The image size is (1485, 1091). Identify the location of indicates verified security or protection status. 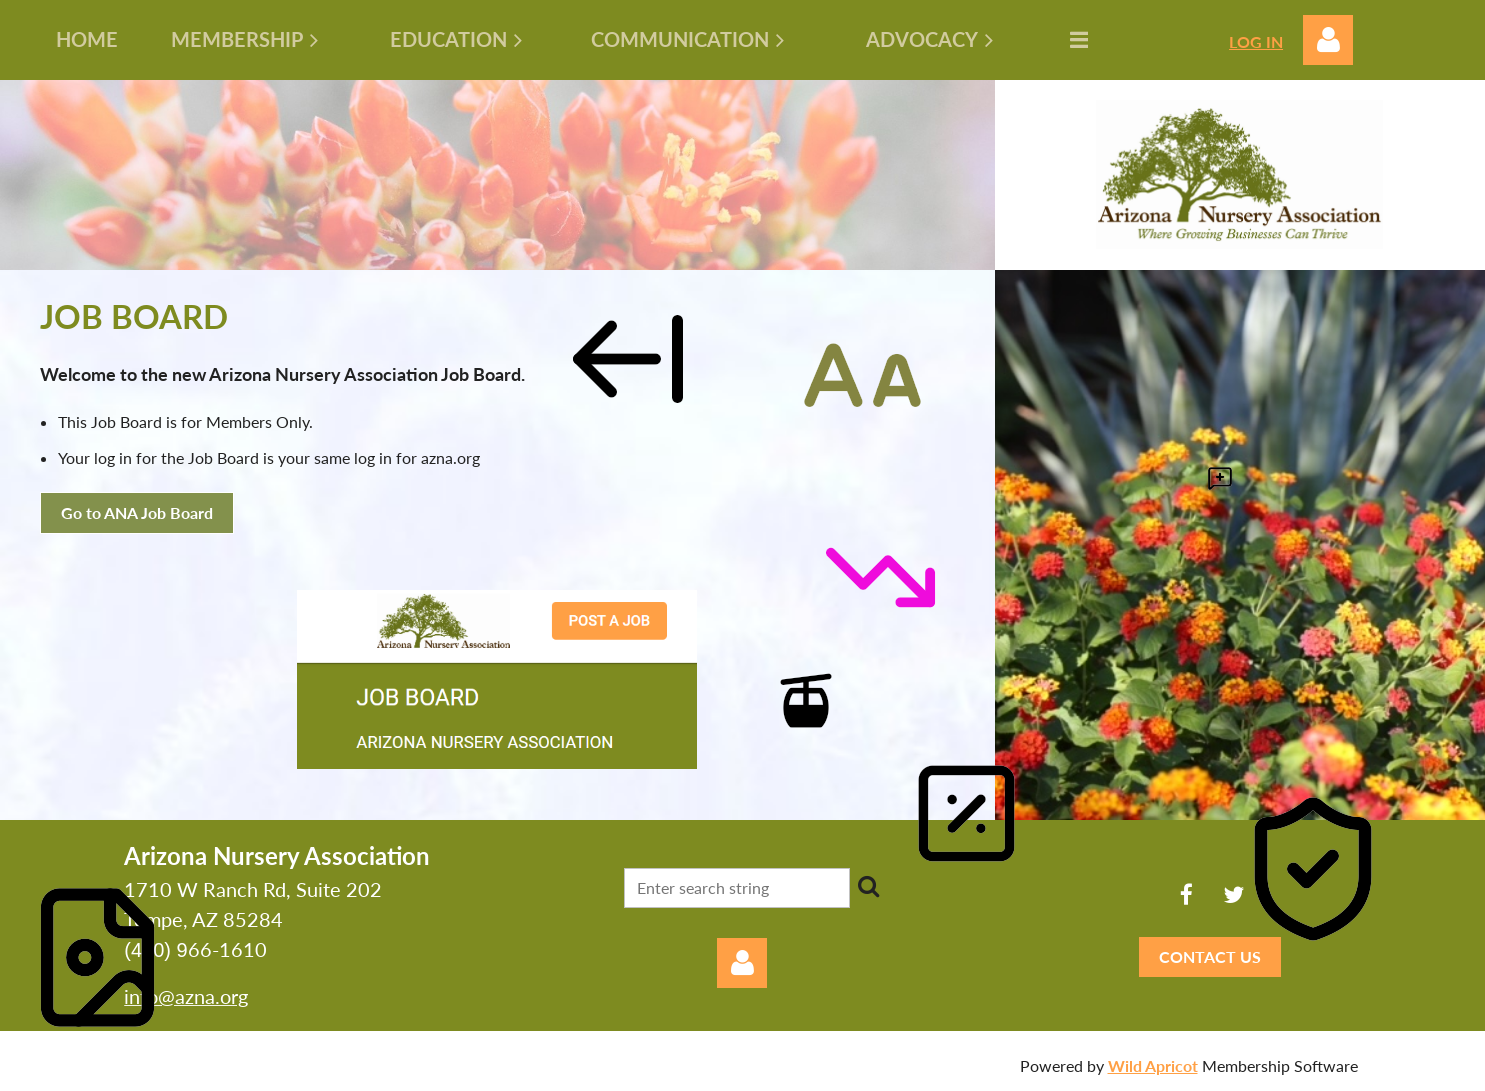
(1313, 869).